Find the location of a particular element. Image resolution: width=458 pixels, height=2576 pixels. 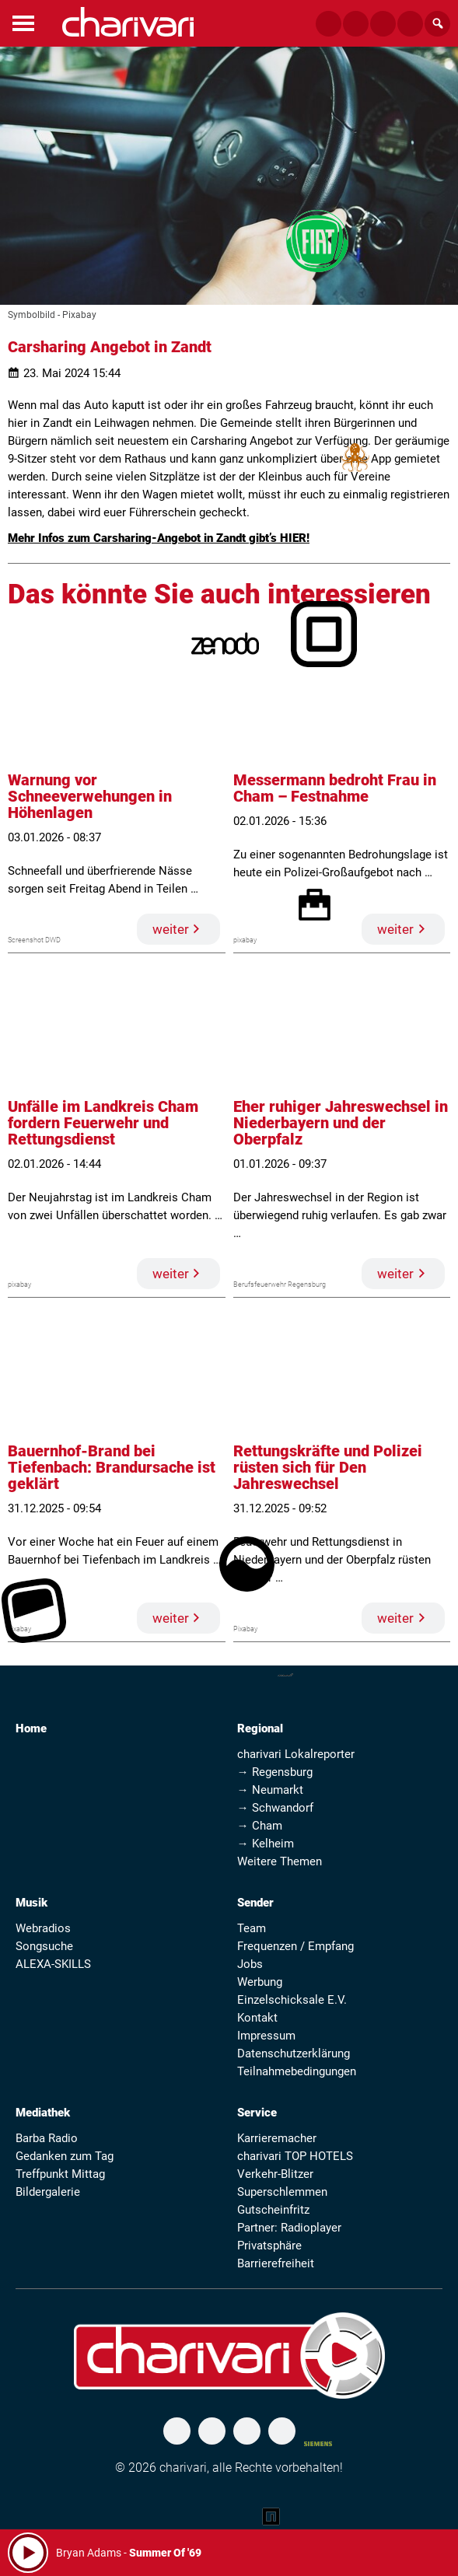

Siemens company logo is located at coordinates (318, 2444).